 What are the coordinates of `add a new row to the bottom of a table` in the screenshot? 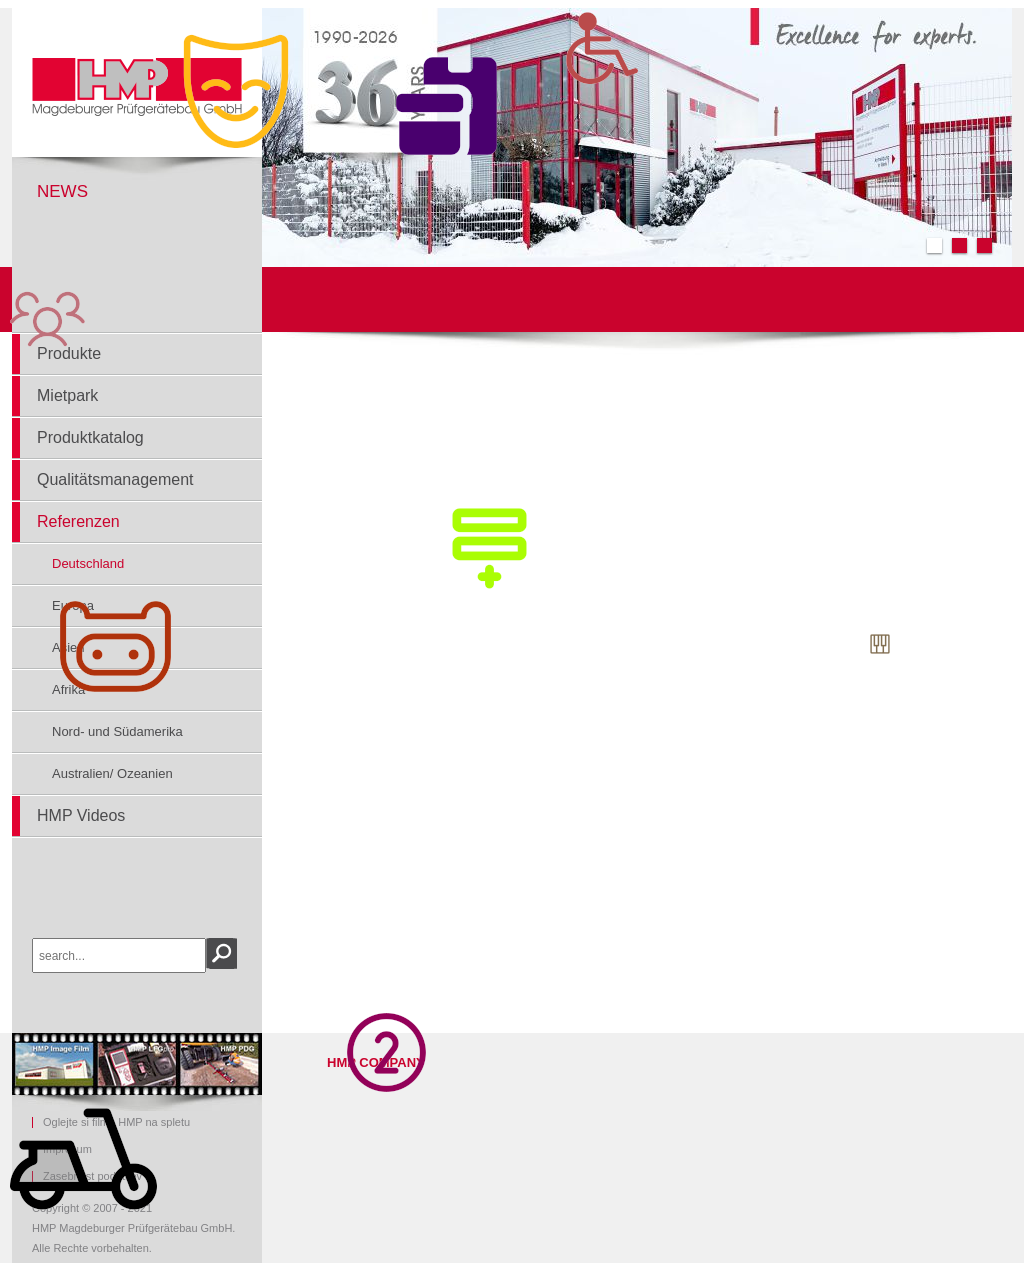 It's located at (489, 542).